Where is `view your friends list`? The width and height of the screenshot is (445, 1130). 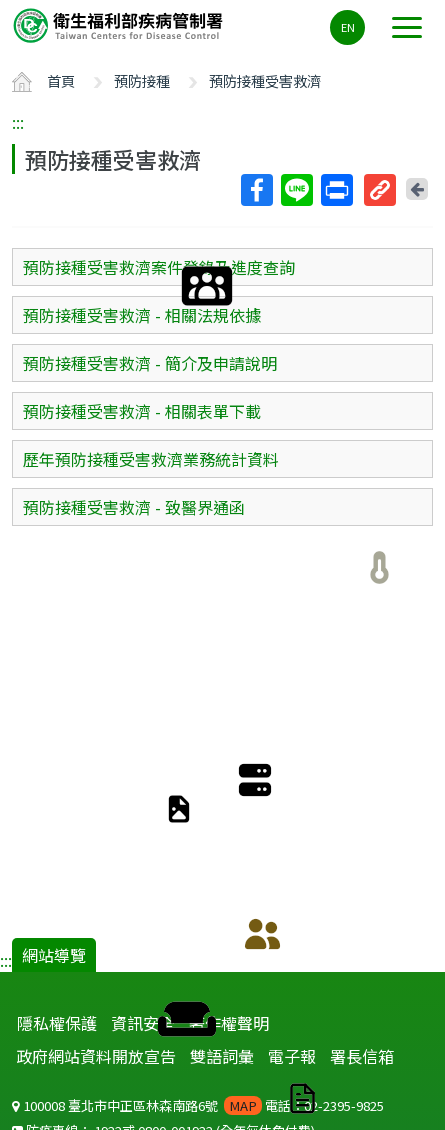 view your friends list is located at coordinates (262, 933).